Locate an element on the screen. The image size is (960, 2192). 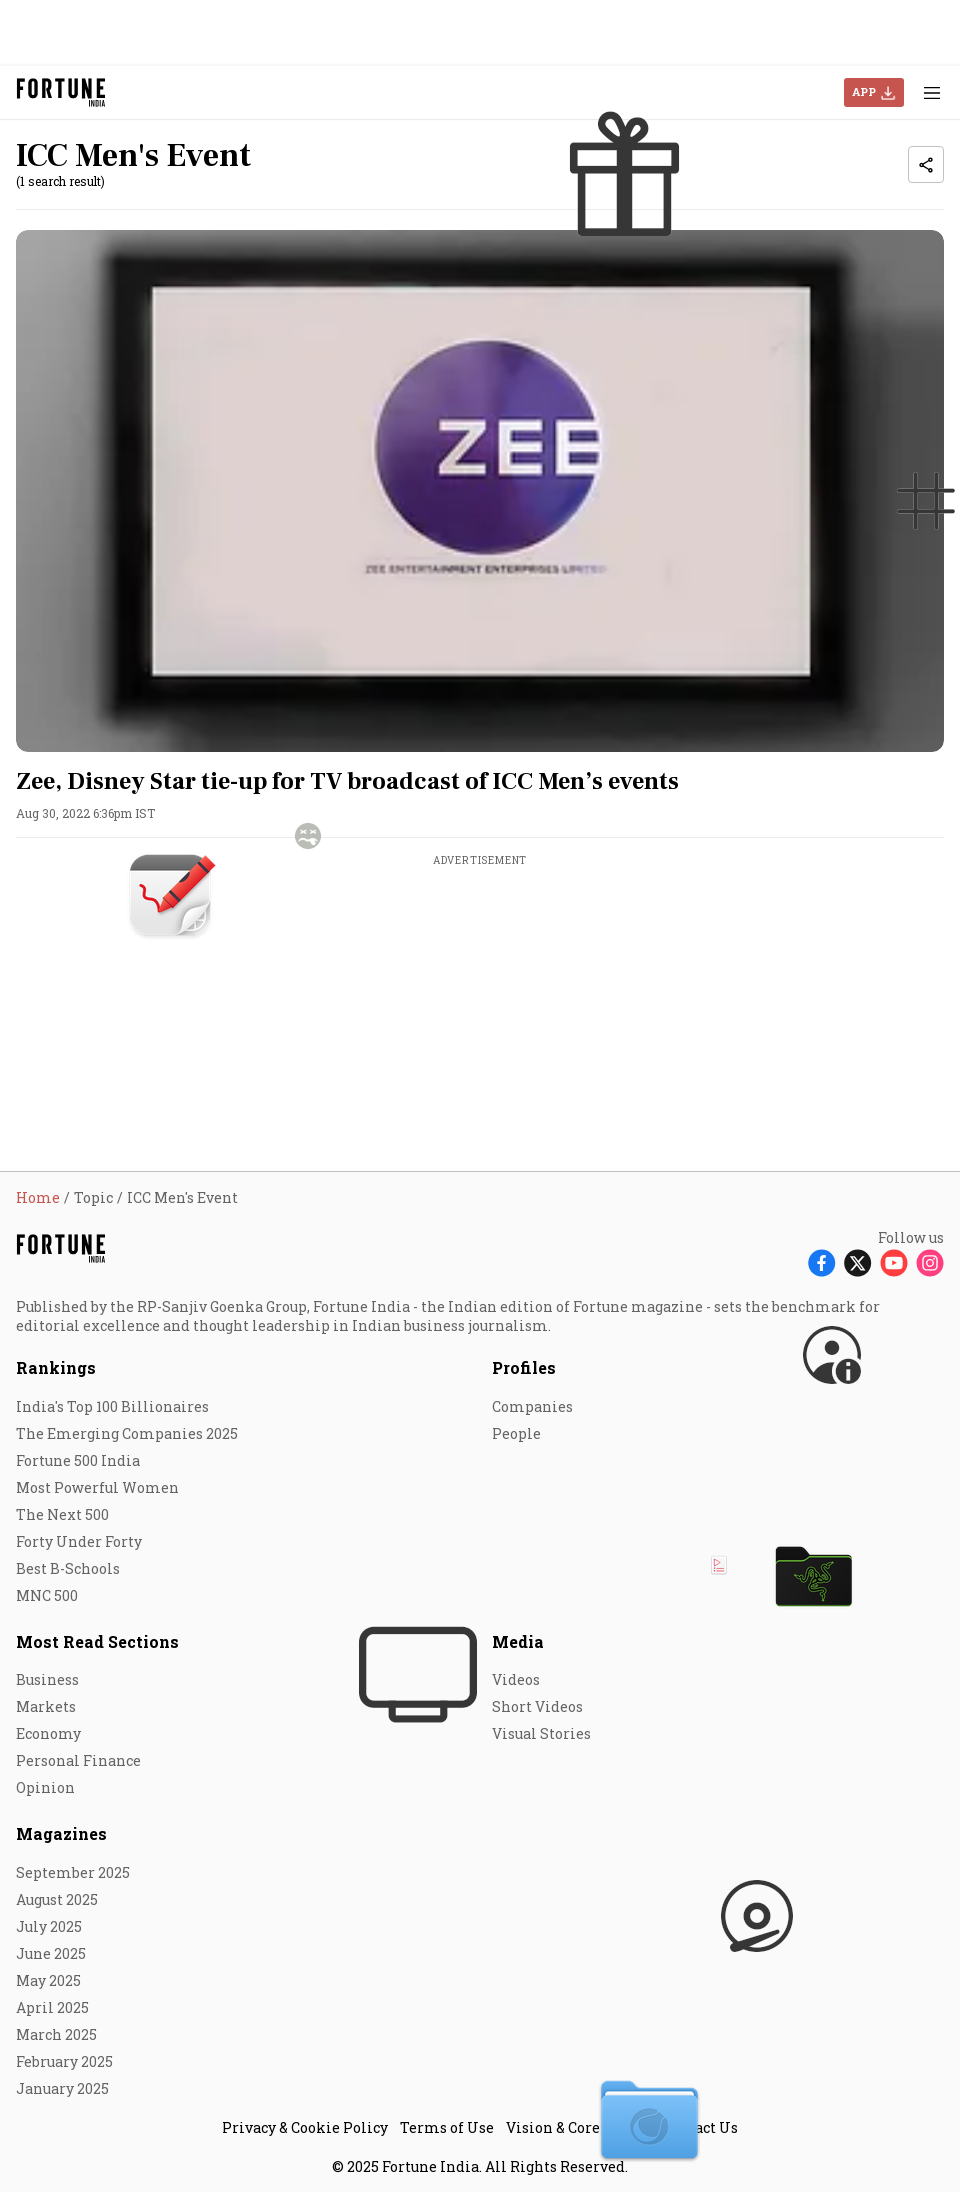
open disk utility to manage storage devices is located at coordinates (757, 1916).